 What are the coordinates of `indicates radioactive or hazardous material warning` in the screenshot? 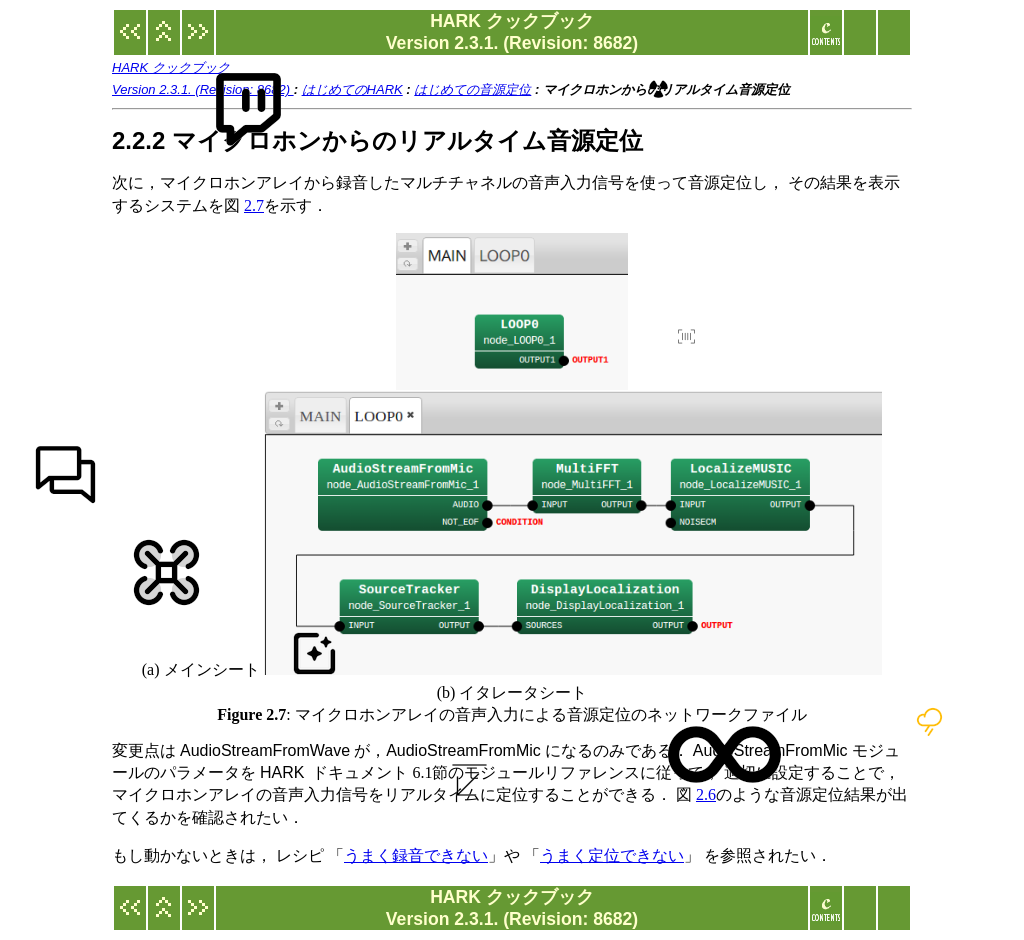 It's located at (658, 88).